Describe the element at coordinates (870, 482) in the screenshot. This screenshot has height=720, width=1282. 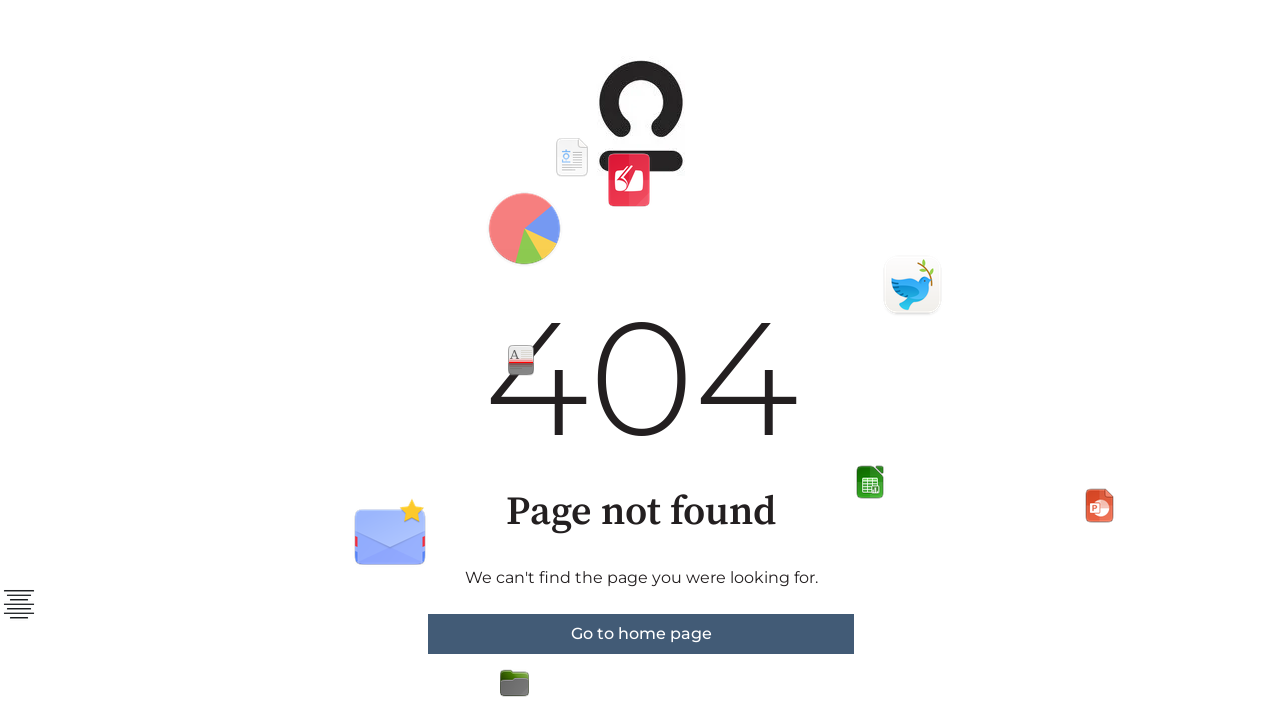
I see `open LibreOffice Calc spreadsheet application` at that location.